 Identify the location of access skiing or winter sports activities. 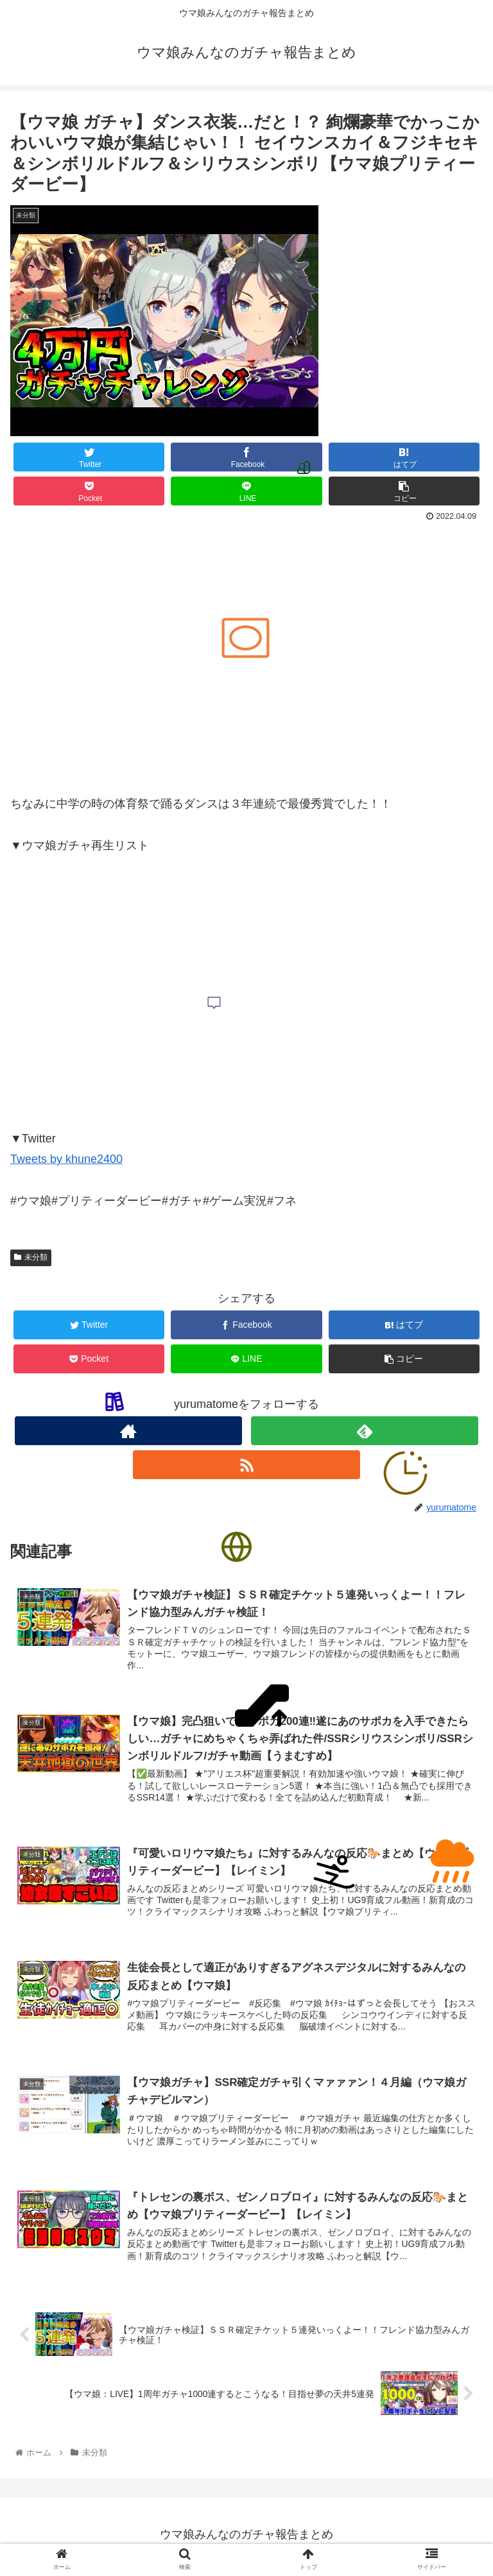
(334, 1872).